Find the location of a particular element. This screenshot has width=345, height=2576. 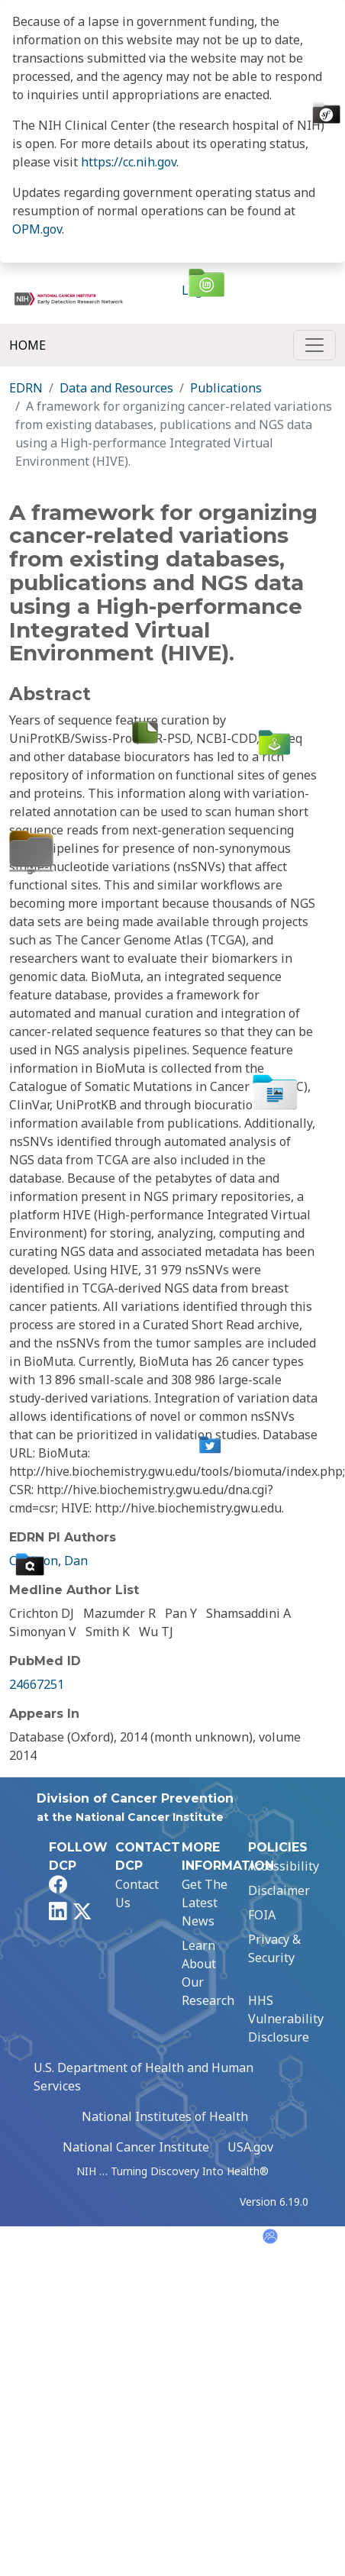

open folder containing LibreOffice Writer documents is located at coordinates (275, 1093).